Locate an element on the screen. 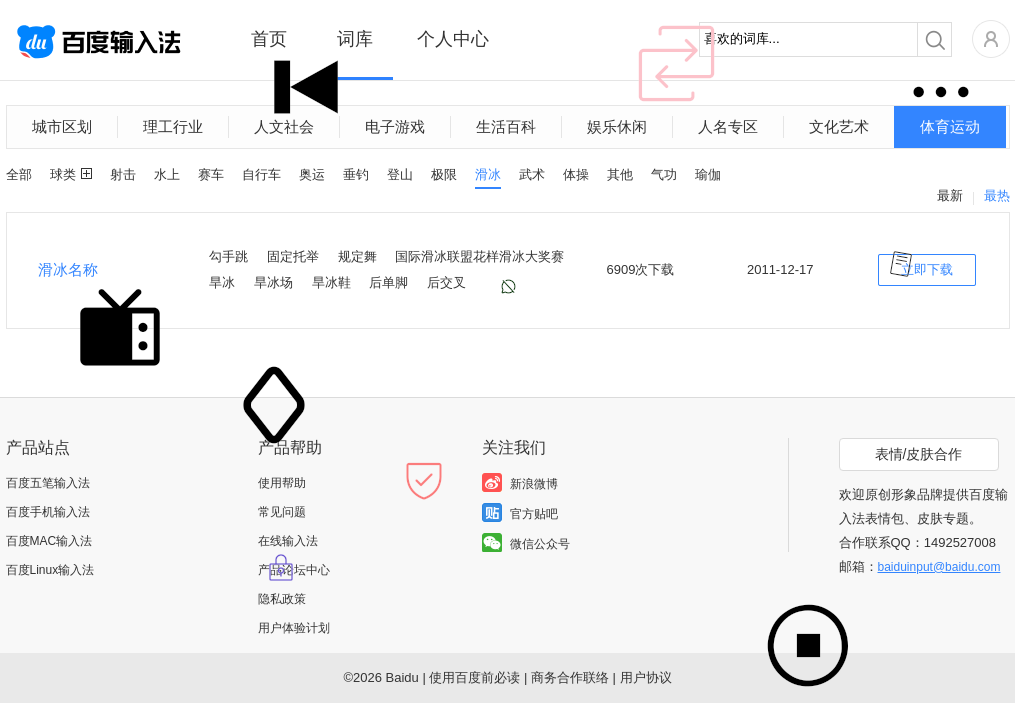 The width and height of the screenshot is (1015, 720). open more options menu is located at coordinates (941, 92).